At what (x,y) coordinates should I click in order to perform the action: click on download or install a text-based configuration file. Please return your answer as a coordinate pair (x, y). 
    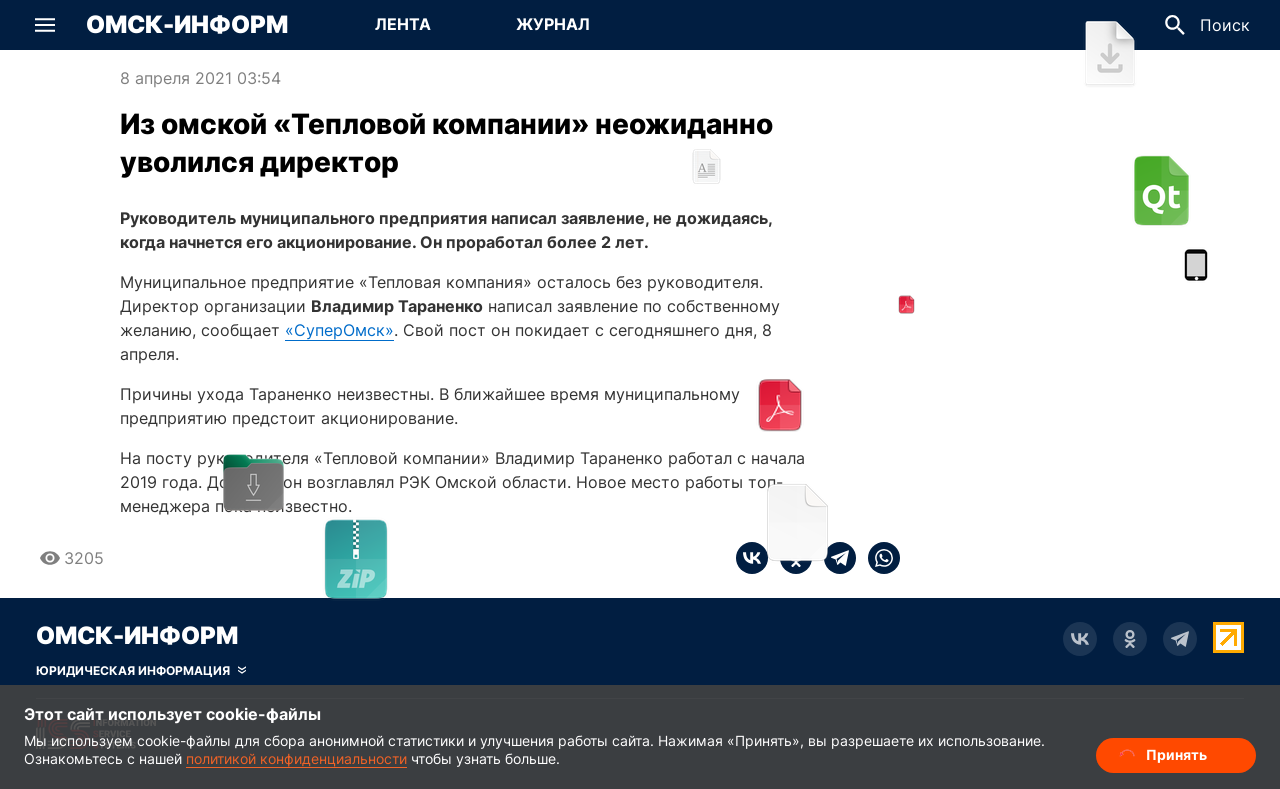
    Looking at the image, I should click on (1110, 54).